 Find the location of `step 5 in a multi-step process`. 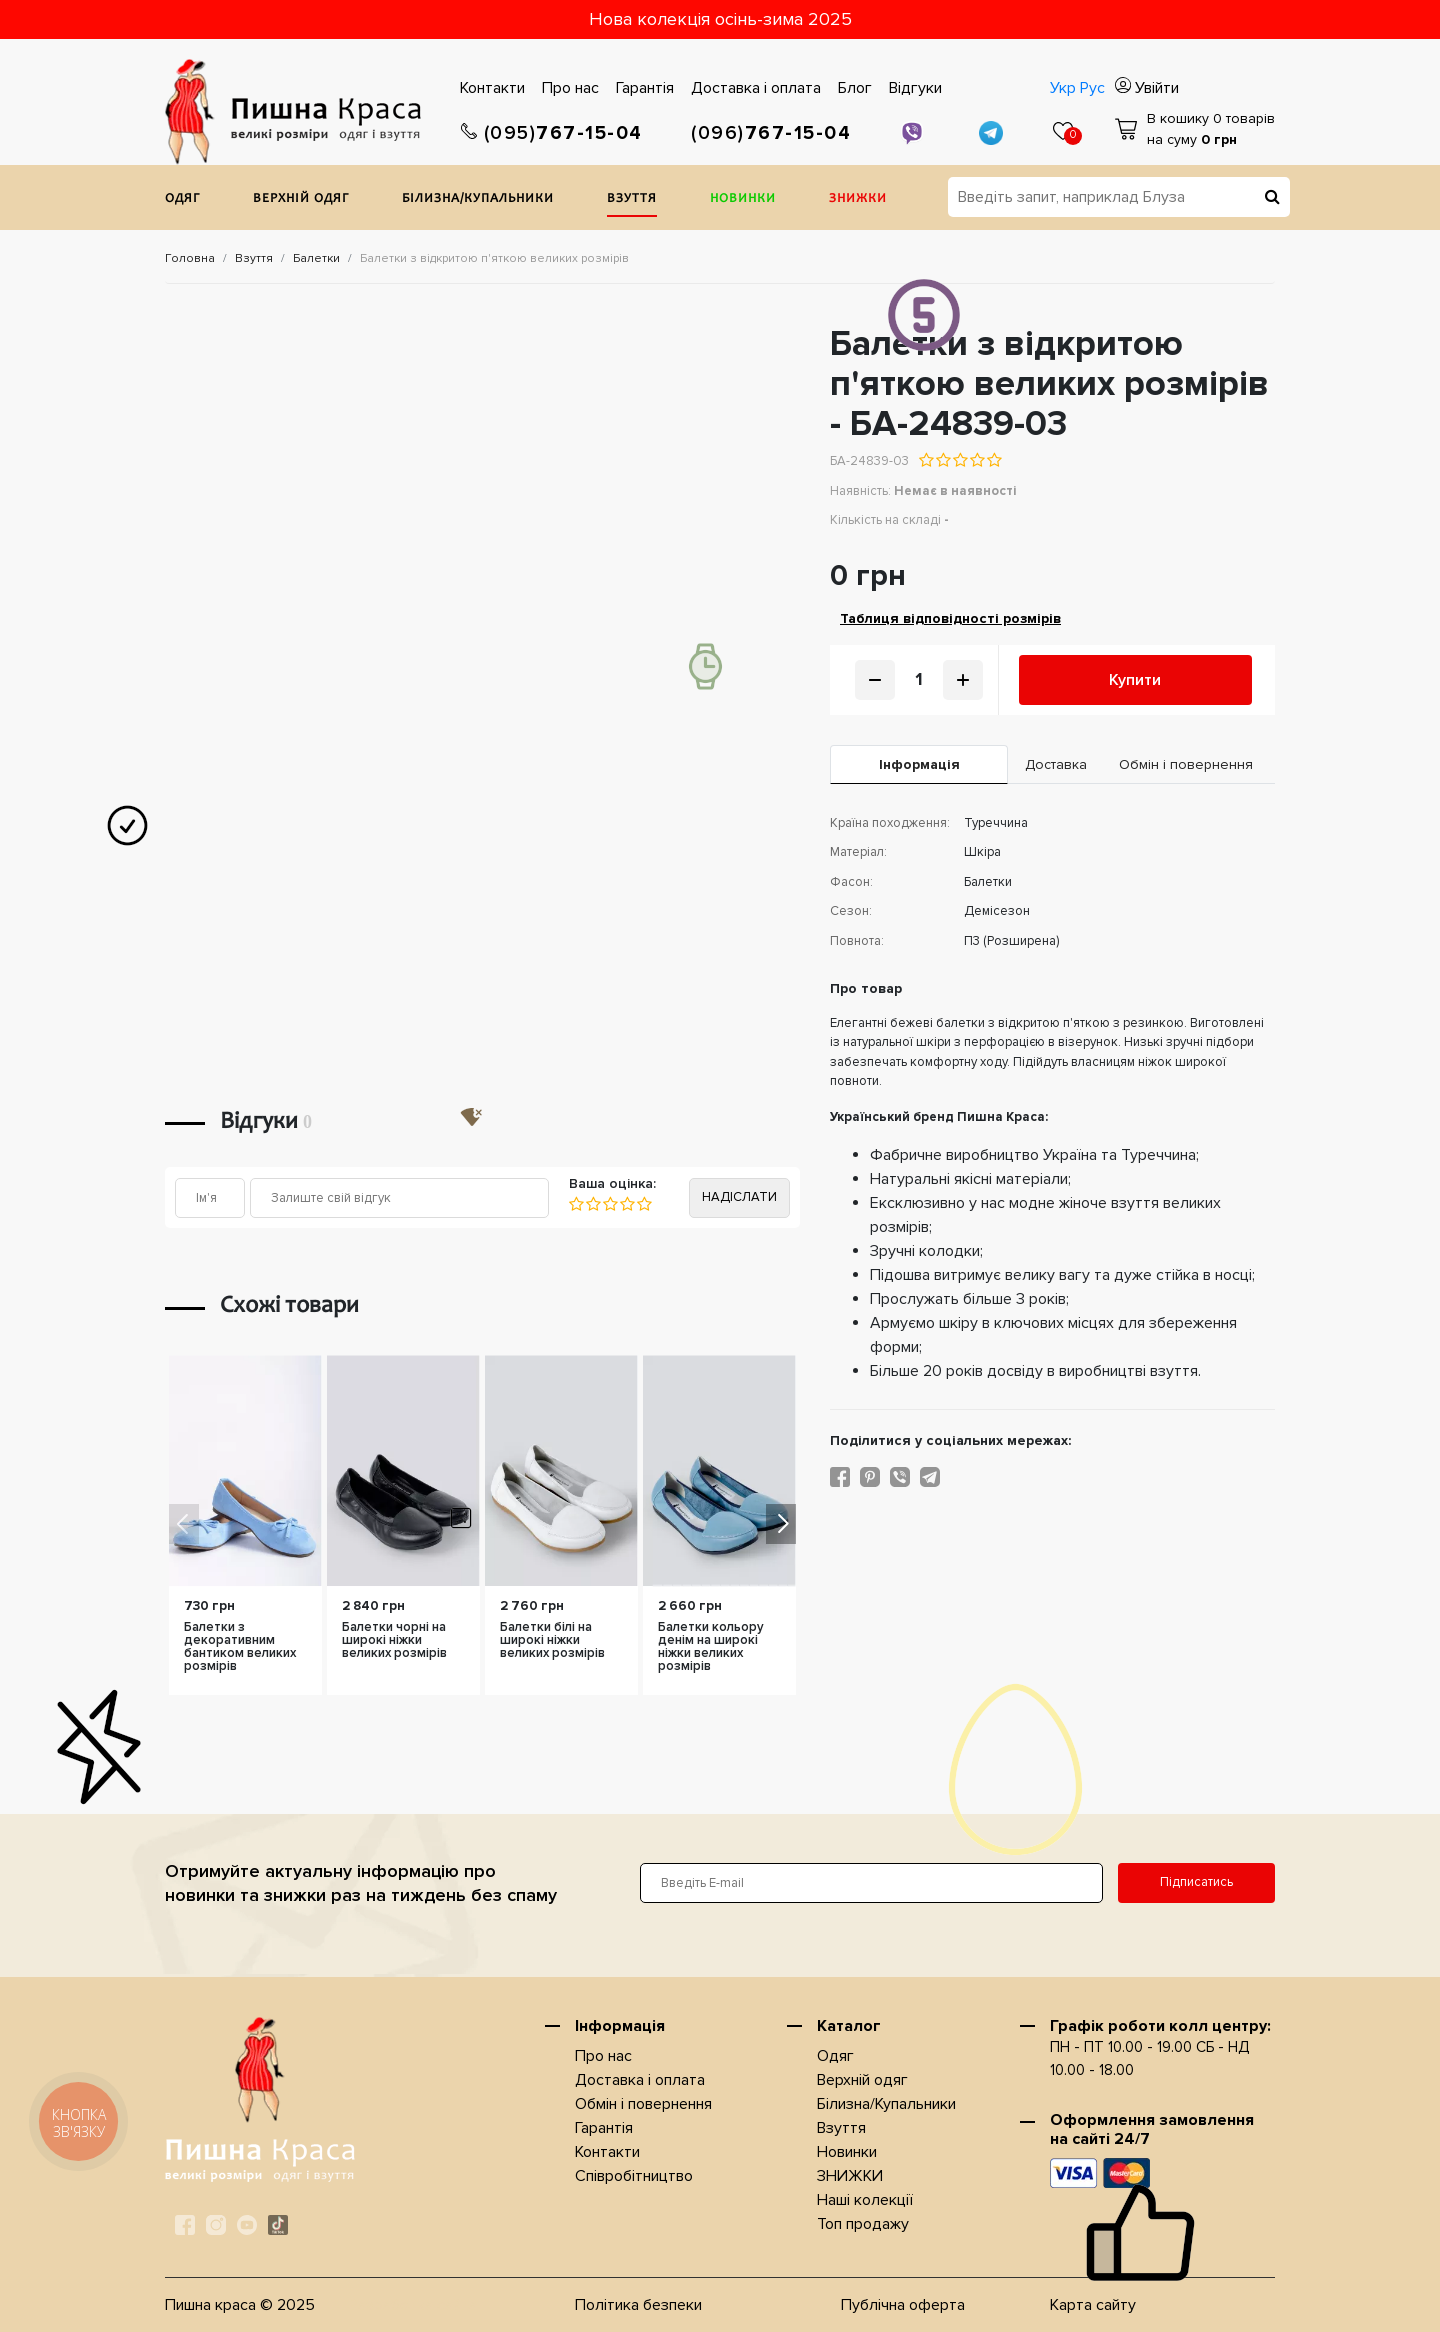

step 5 in a multi-step process is located at coordinates (924, 315).